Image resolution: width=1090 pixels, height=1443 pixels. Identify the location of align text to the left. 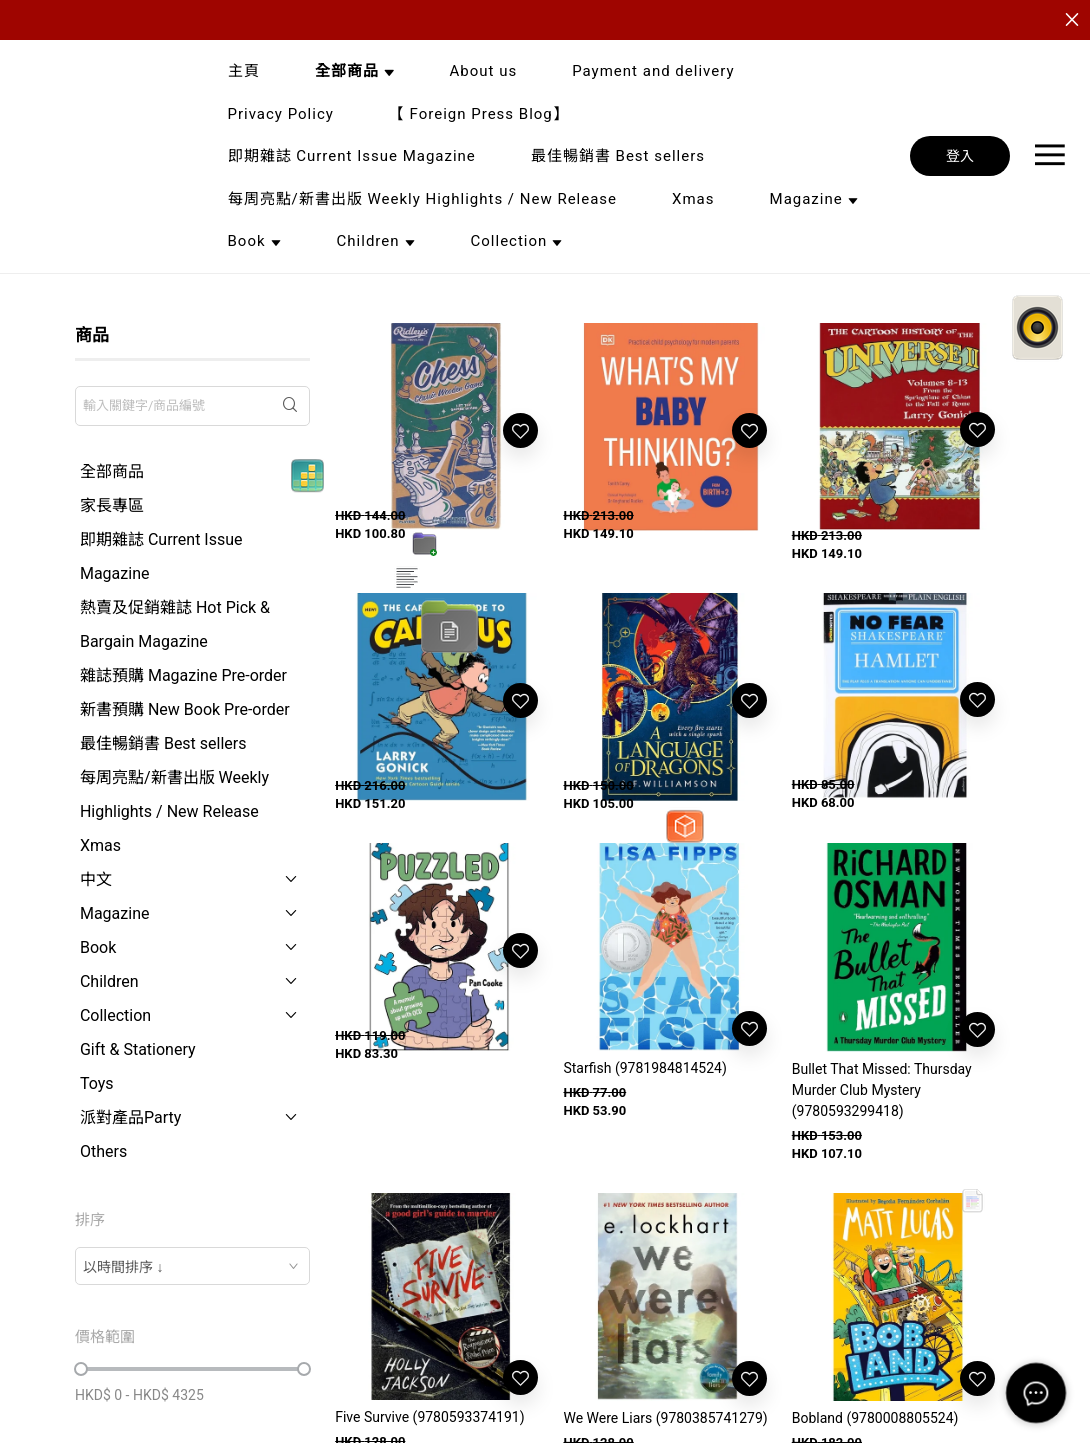
(407, 578).